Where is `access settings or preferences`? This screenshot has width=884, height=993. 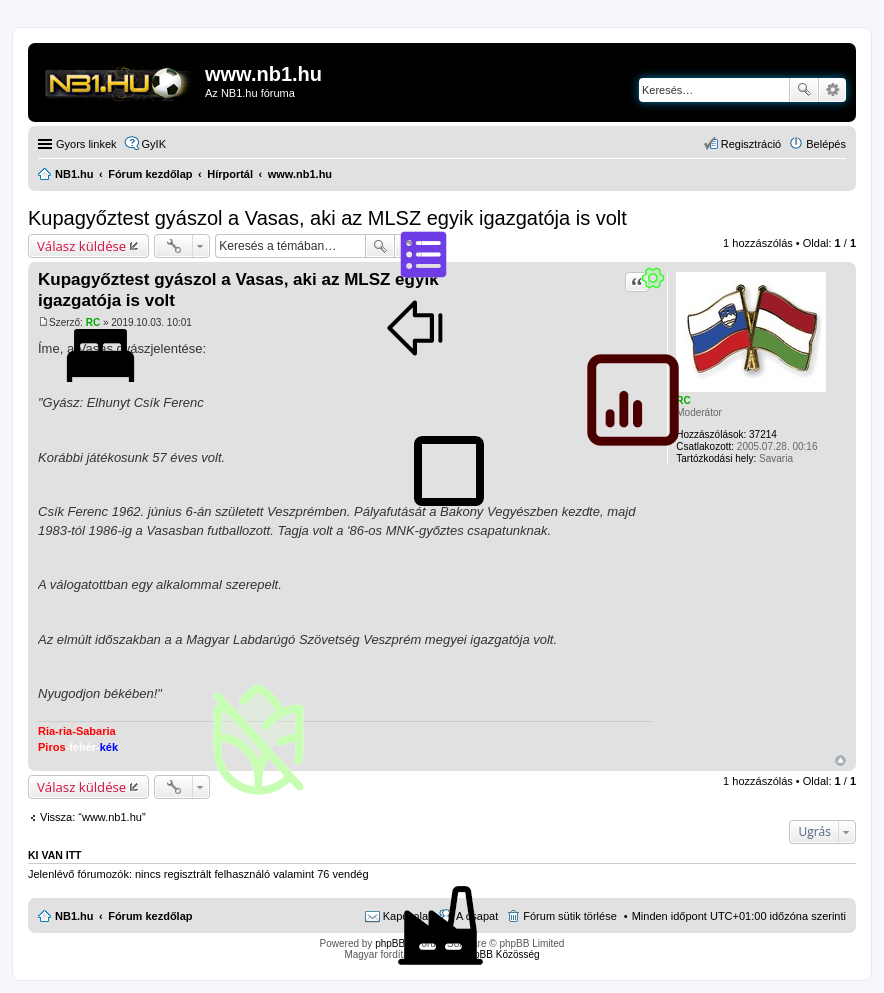
access settings or preferences is located at coordinates (653, 278).